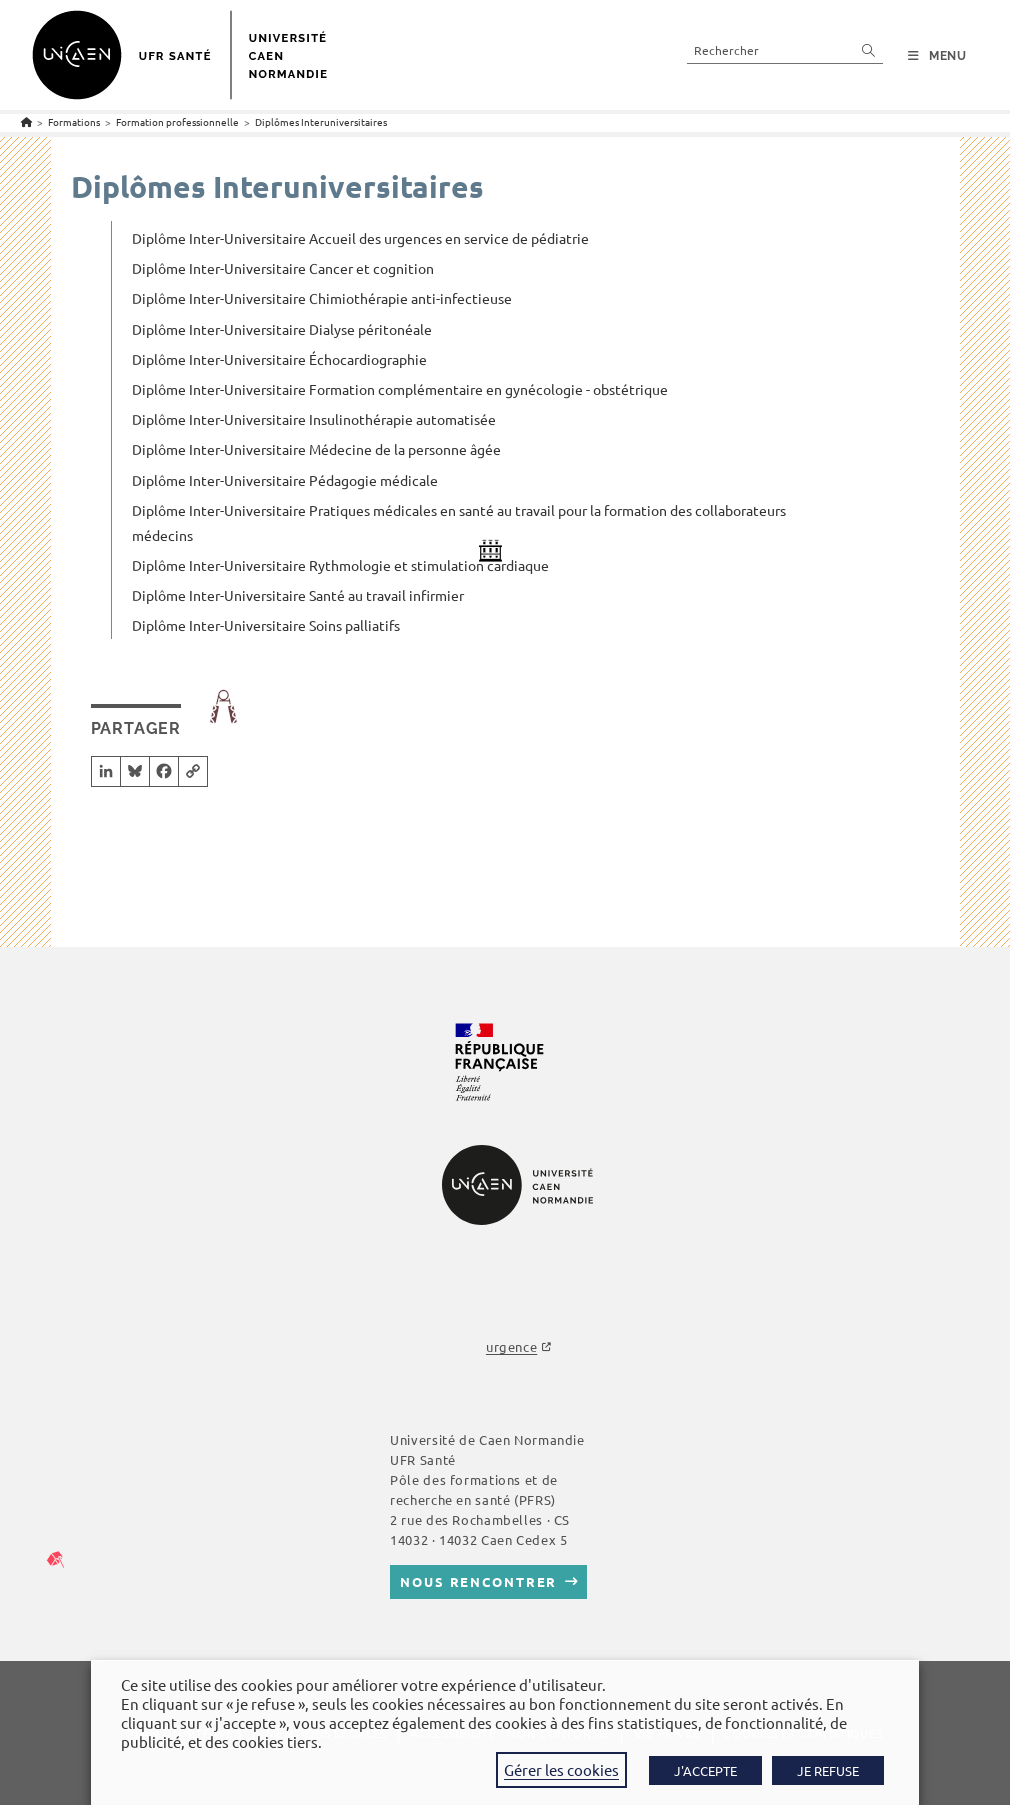 The height and width of the screenshot is (1805, 1010). Describe the element at coordinates (55, 1559) in the screenshot. I see `set or place a trap in-game` at that location.